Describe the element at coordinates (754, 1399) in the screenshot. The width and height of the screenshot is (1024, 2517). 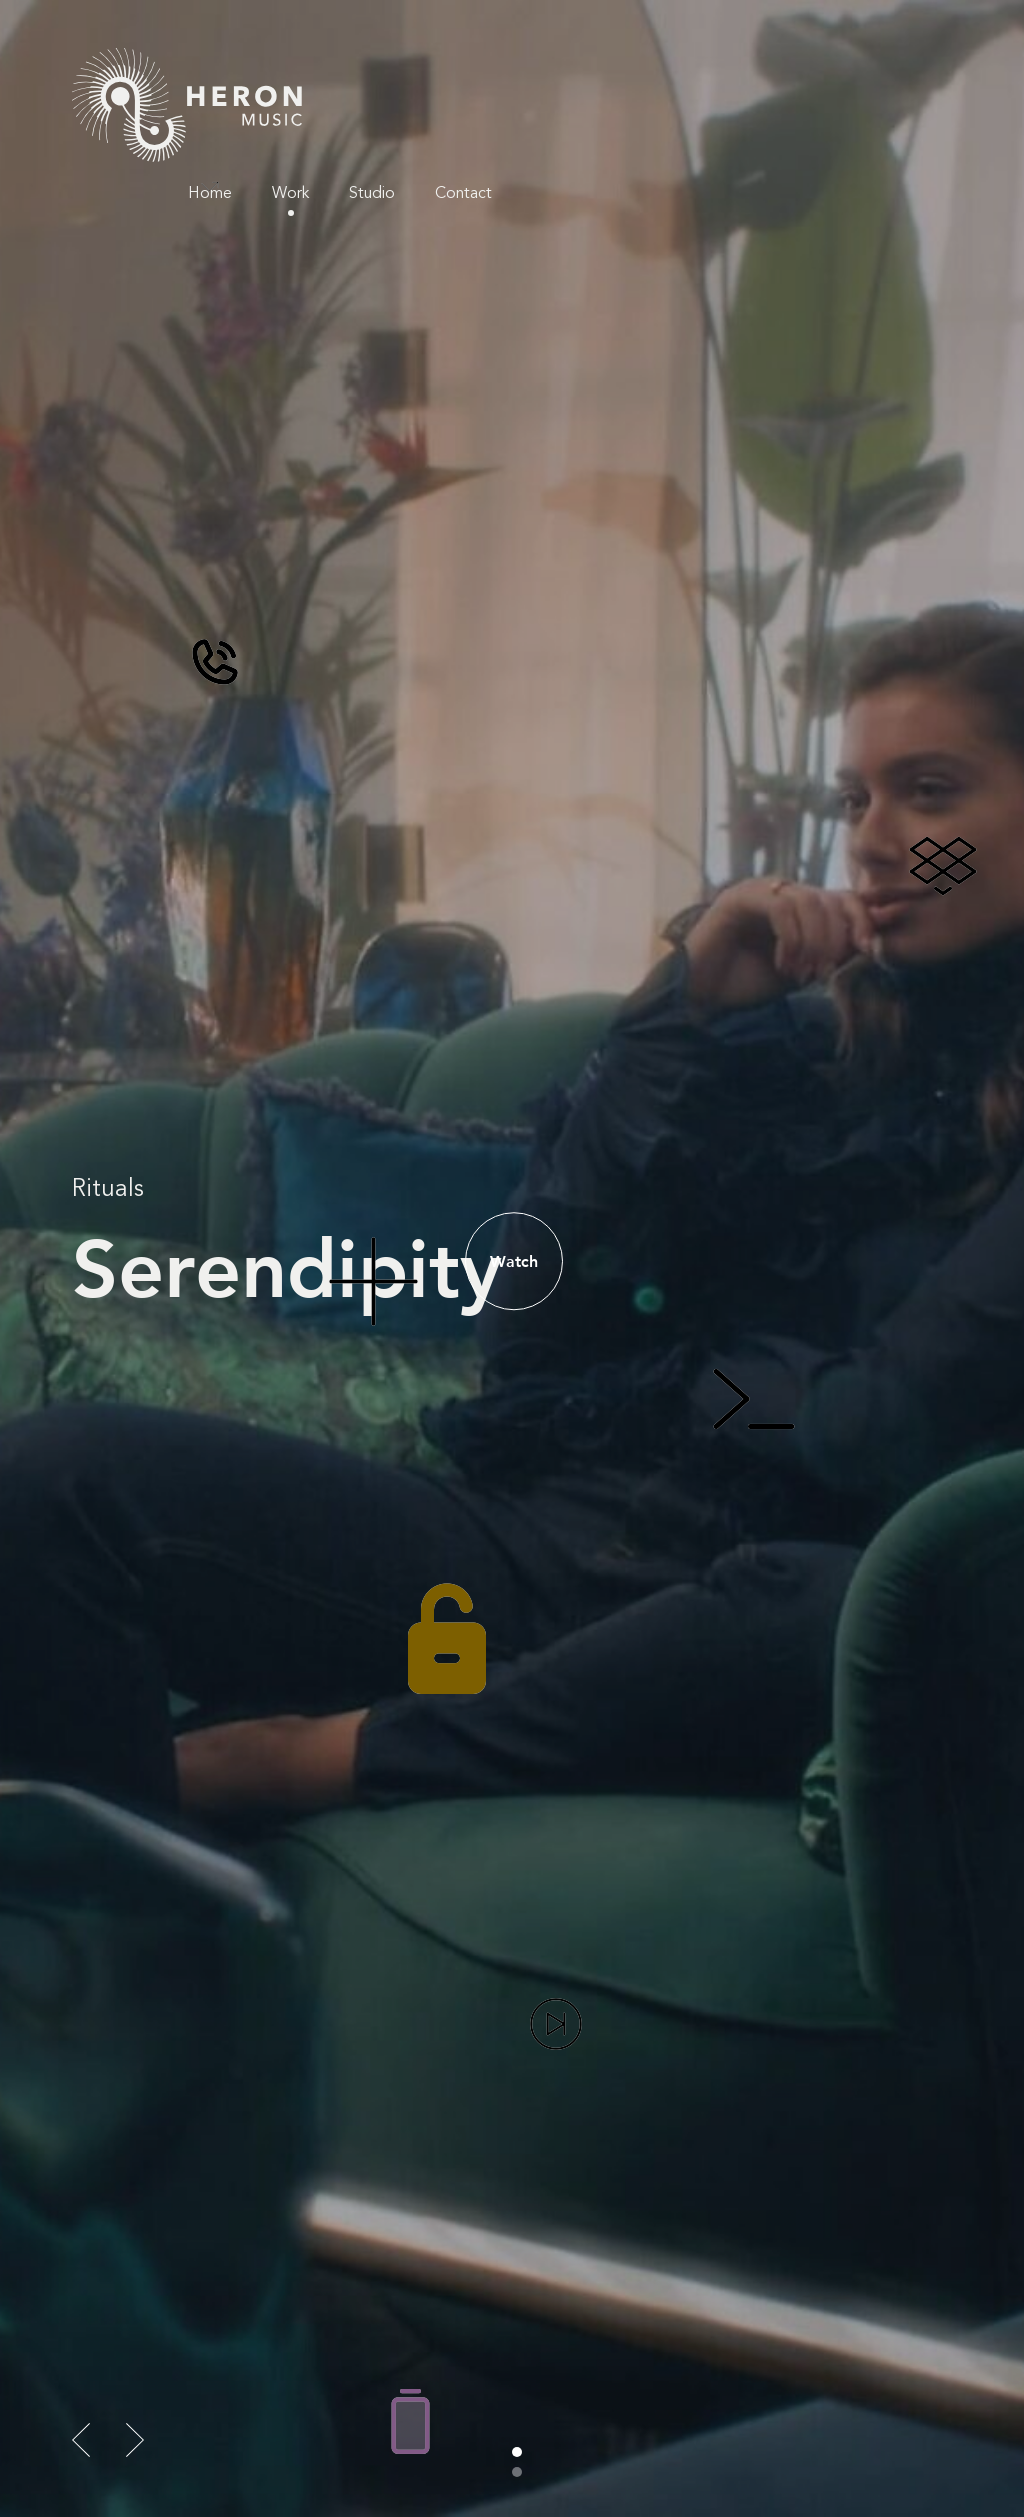
I see `open the command line terminal` at that location.